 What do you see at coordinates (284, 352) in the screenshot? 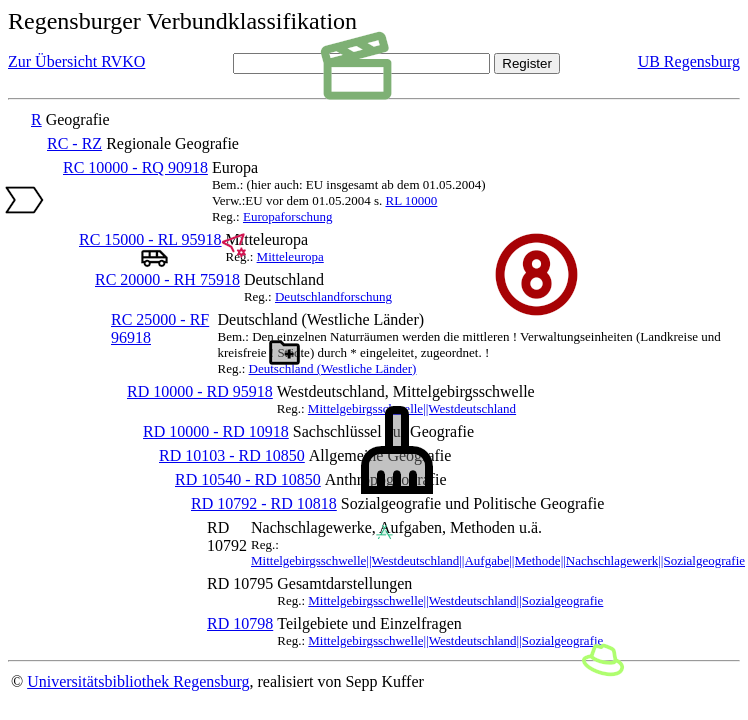
I see `create a new folder` at bounding box center [284, 352].